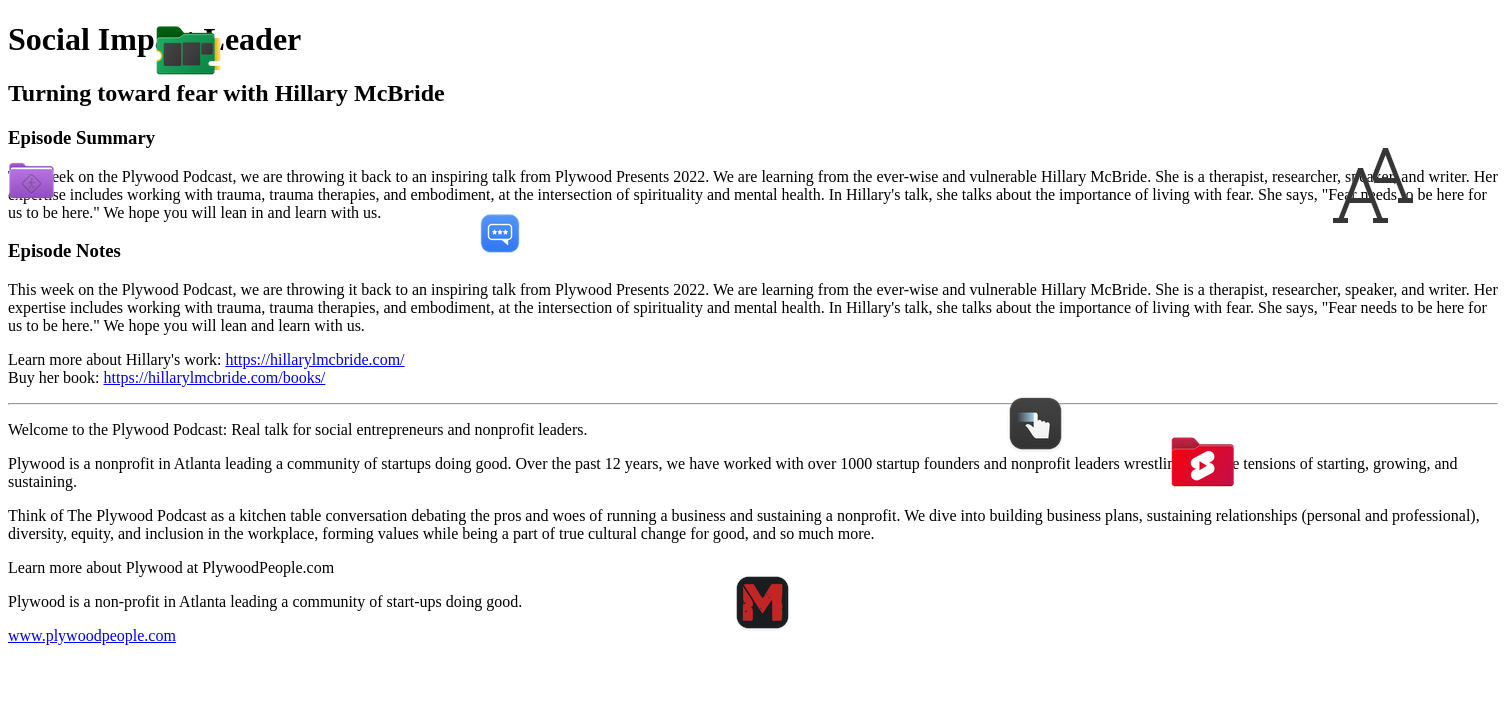  What do you see at coordinates (762, 602) in the screenshot?
I see `launch Metro 2033 game` at bounding box center [762, 602].